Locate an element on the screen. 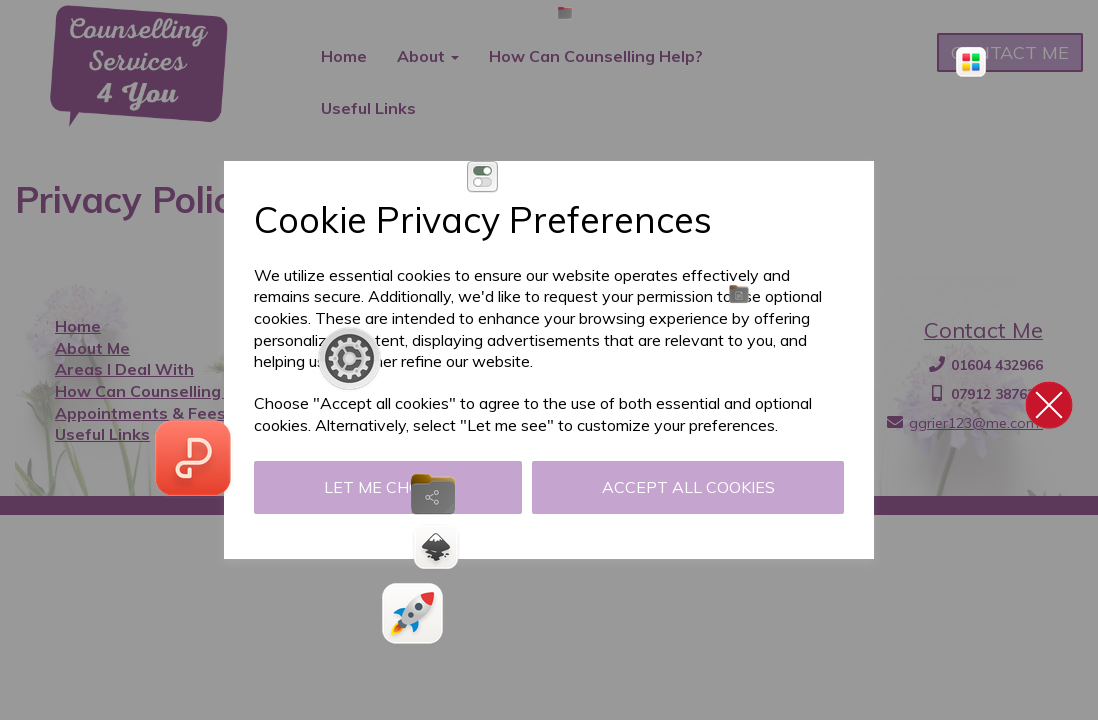  access your public shared folder is located at coordinates (433, 494).